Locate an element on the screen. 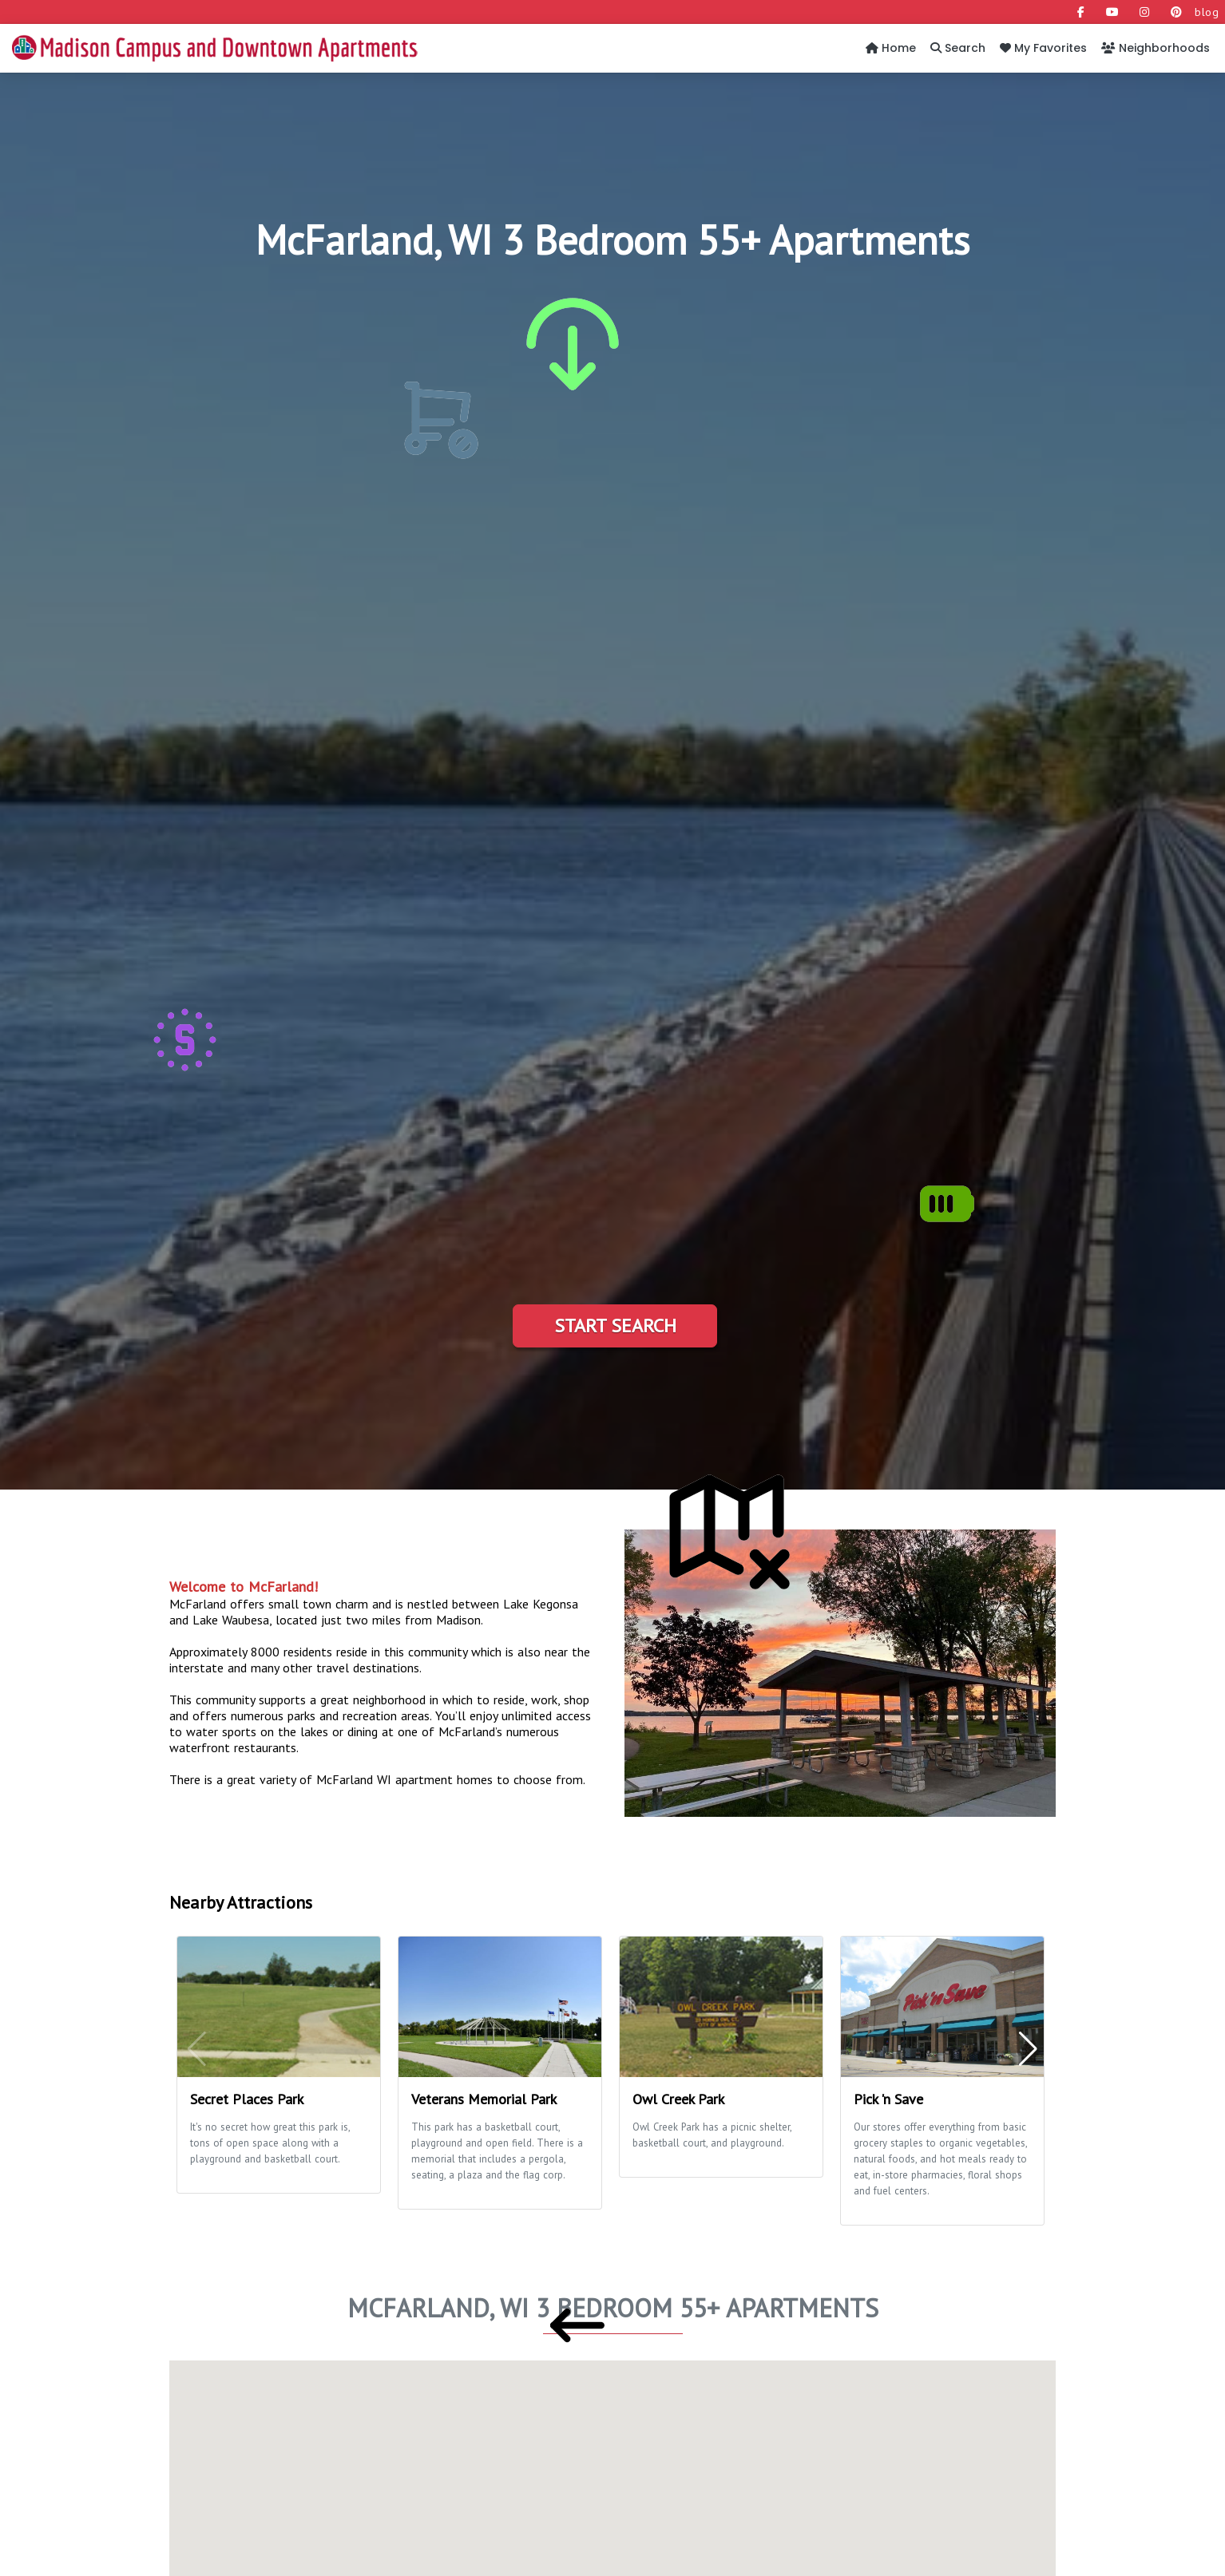 The width and height of the screenshot is (1225, 2576). indicates battery at approximately 75% charge is located at coordinates (947, 1204).